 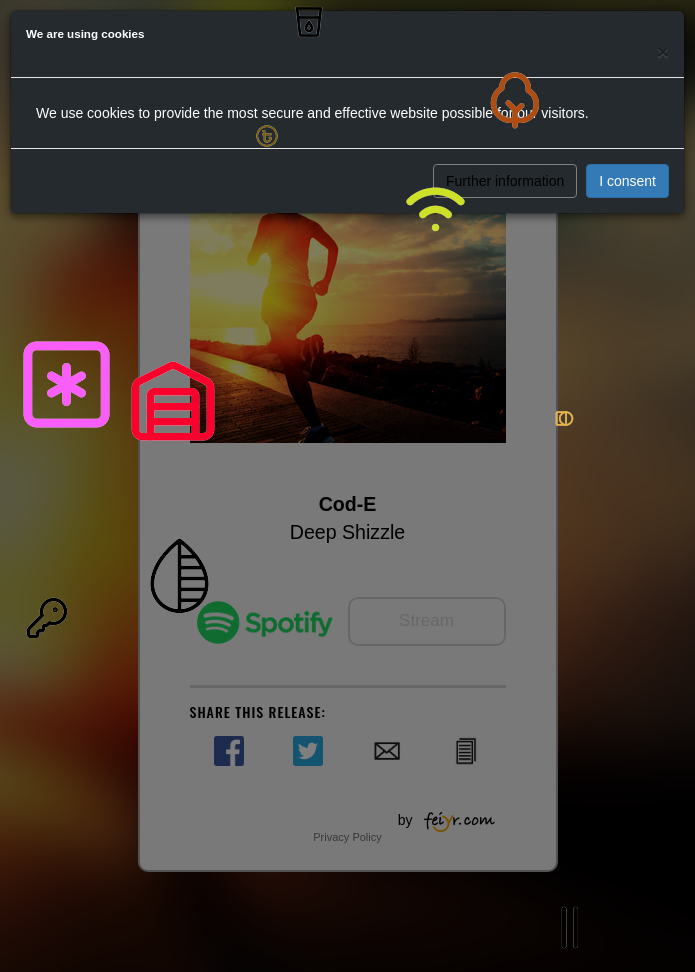 What do you see at coordinates (515, 99) in the screenshot?
I see `indicates garden or landscaping section` at bounding box center [515, 99].